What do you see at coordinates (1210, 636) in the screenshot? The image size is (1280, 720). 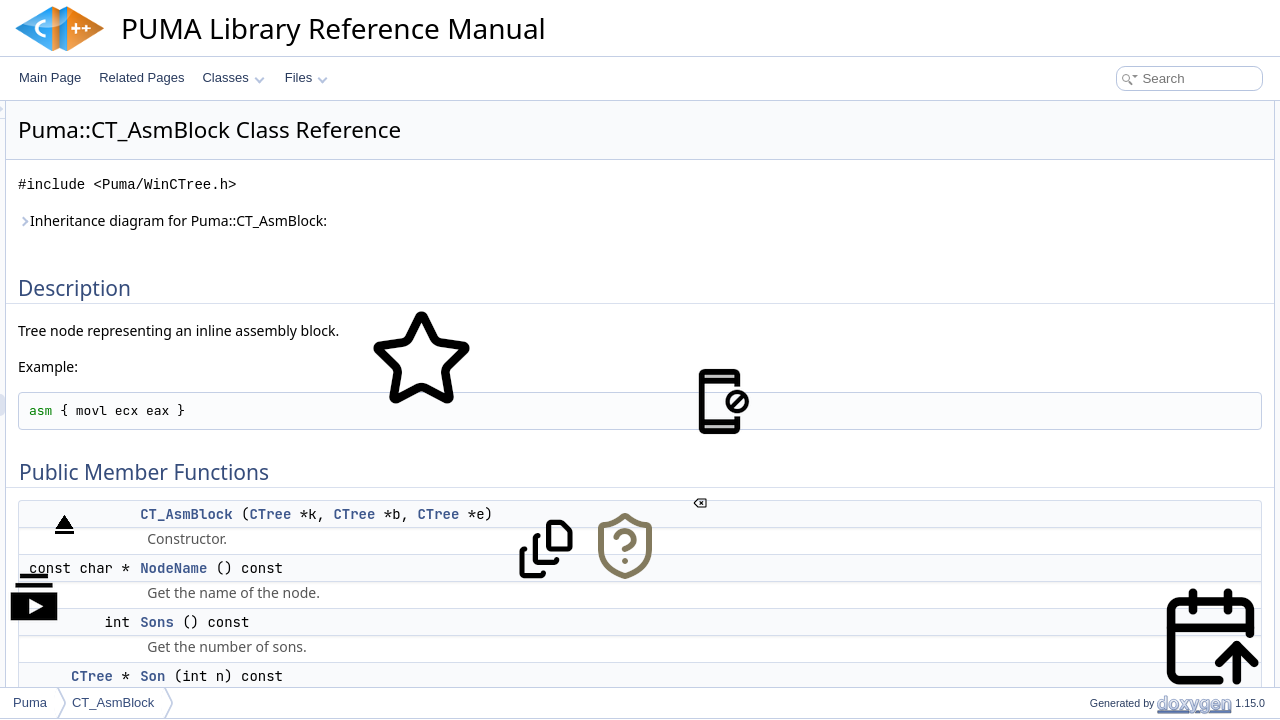 I see `upload or export calendar event` at bounding box center [1210, 636].